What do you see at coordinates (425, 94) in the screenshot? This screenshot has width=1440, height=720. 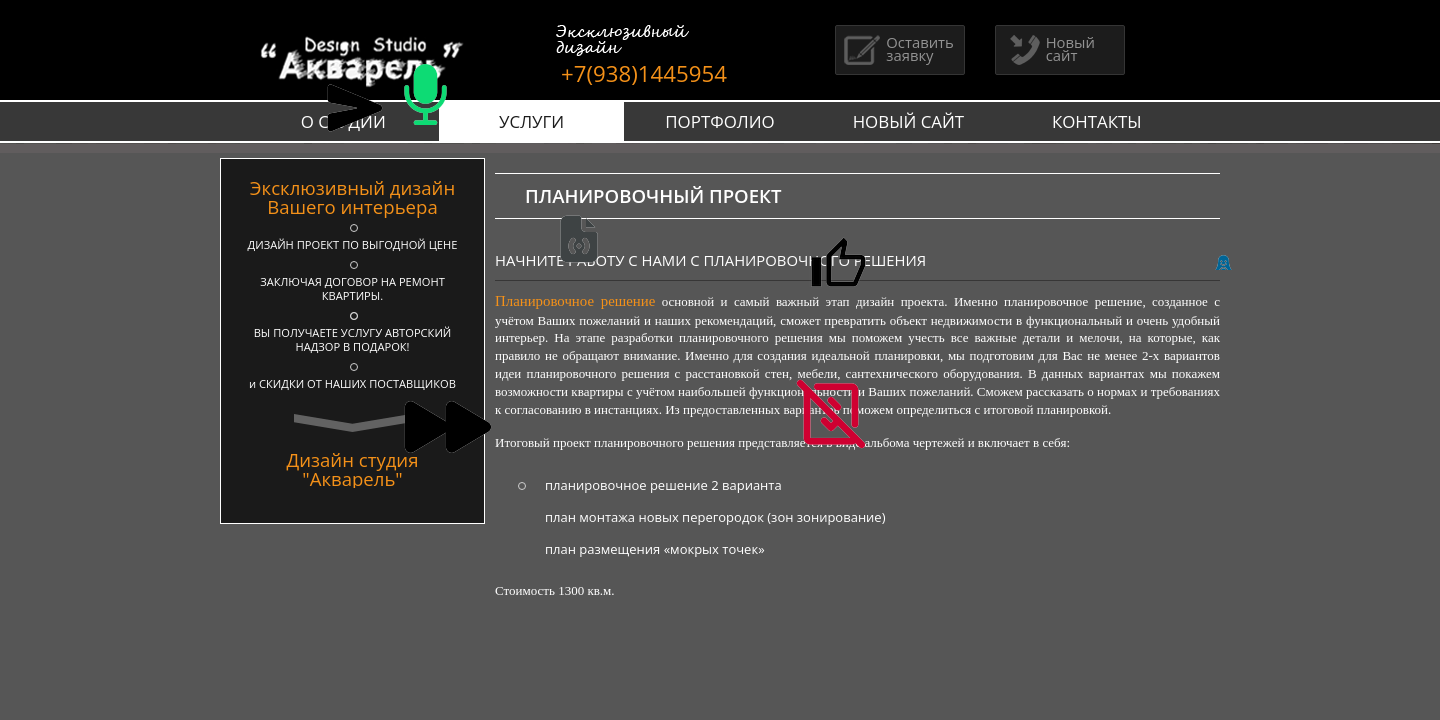 I see `tap to start voice input` at bounding box center [425, 94].